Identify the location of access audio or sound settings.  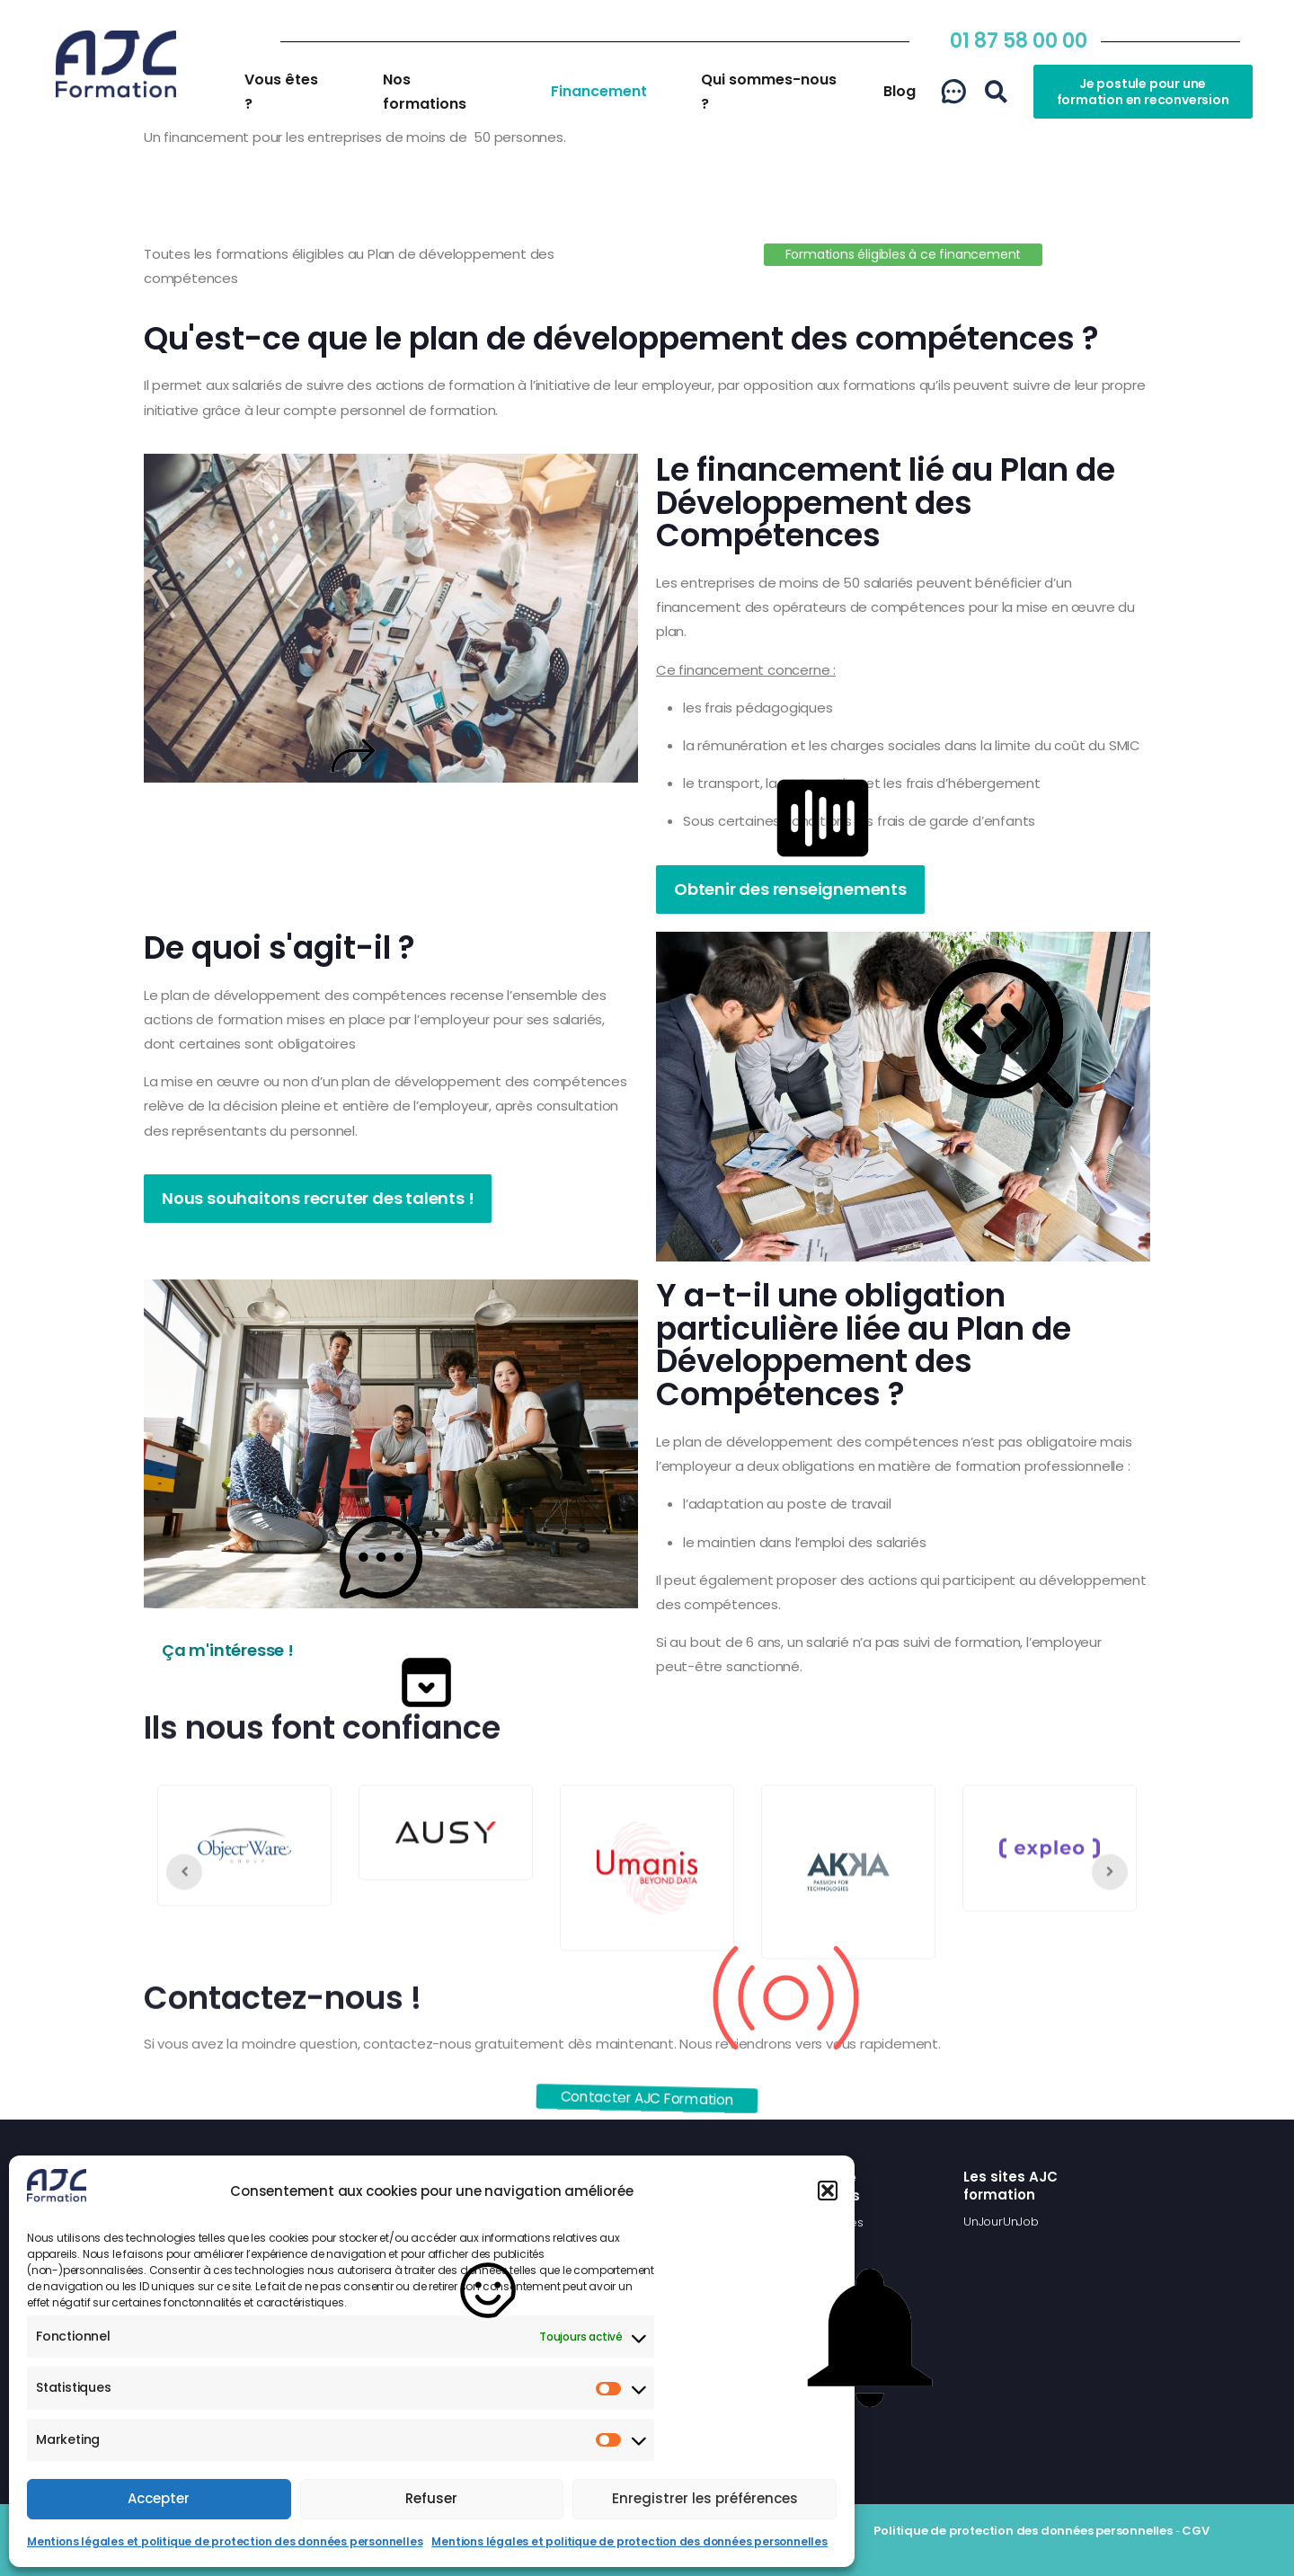
(822, 818).